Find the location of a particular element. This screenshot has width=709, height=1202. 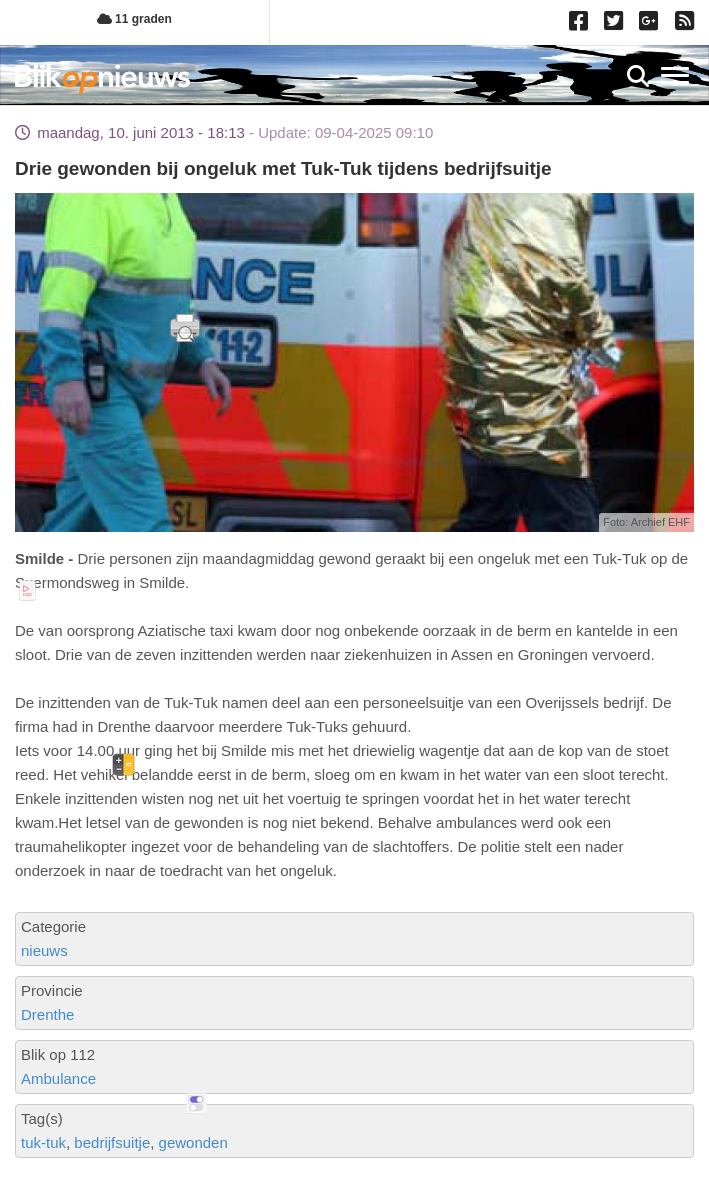

an mpegurl audio playlist file is located at coordinates (27, 590).